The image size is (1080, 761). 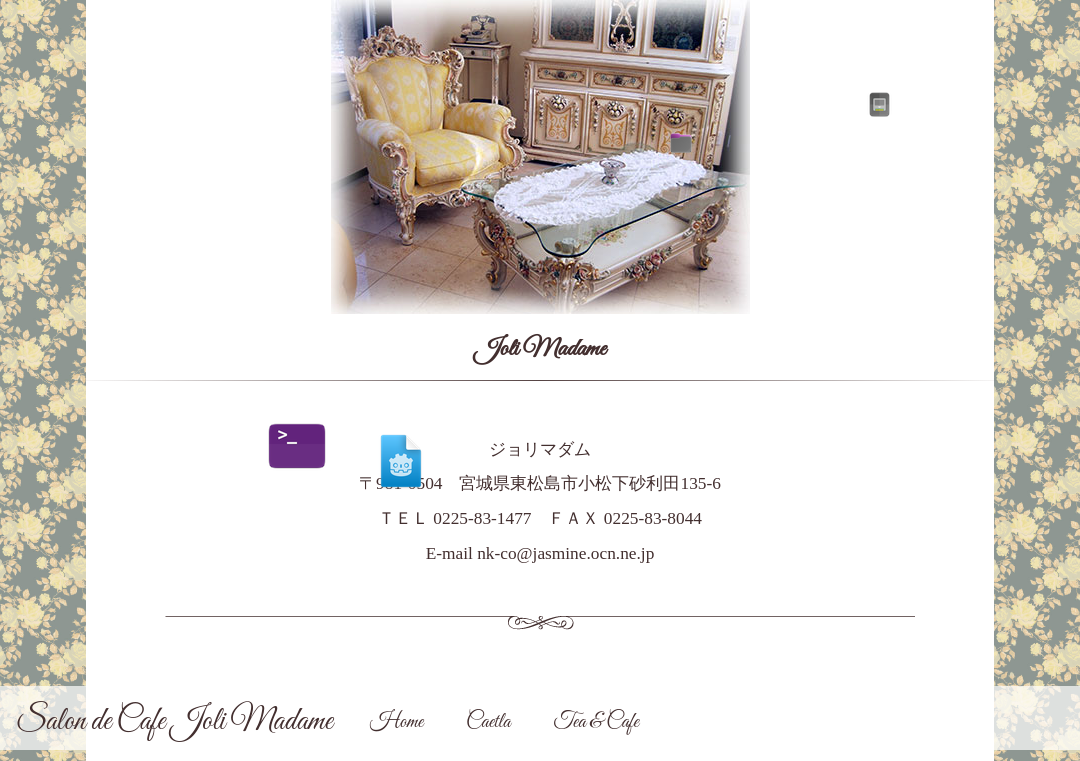 What do you see at coordinates (681, 143) in the screenshot?
I see `open file folder` at bounding box center [681, 143].